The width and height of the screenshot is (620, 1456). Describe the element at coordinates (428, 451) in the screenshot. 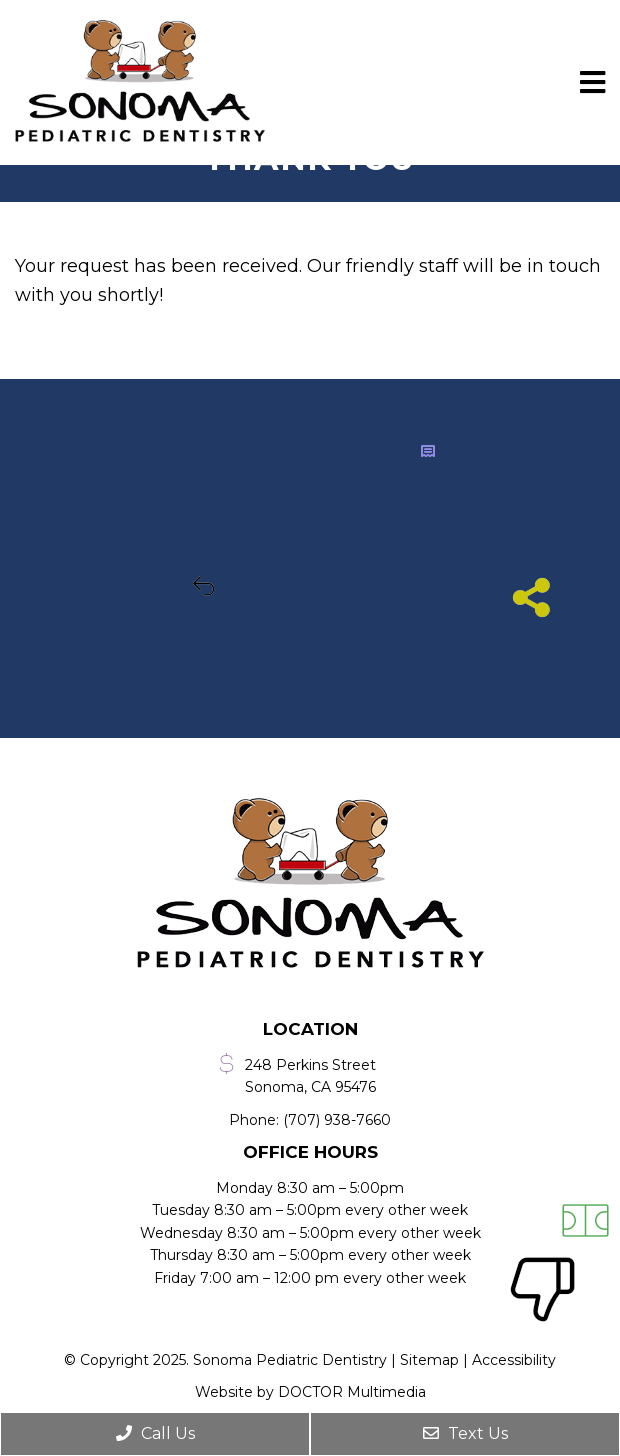

I see `view purchase receipt or transaction history` at that location.